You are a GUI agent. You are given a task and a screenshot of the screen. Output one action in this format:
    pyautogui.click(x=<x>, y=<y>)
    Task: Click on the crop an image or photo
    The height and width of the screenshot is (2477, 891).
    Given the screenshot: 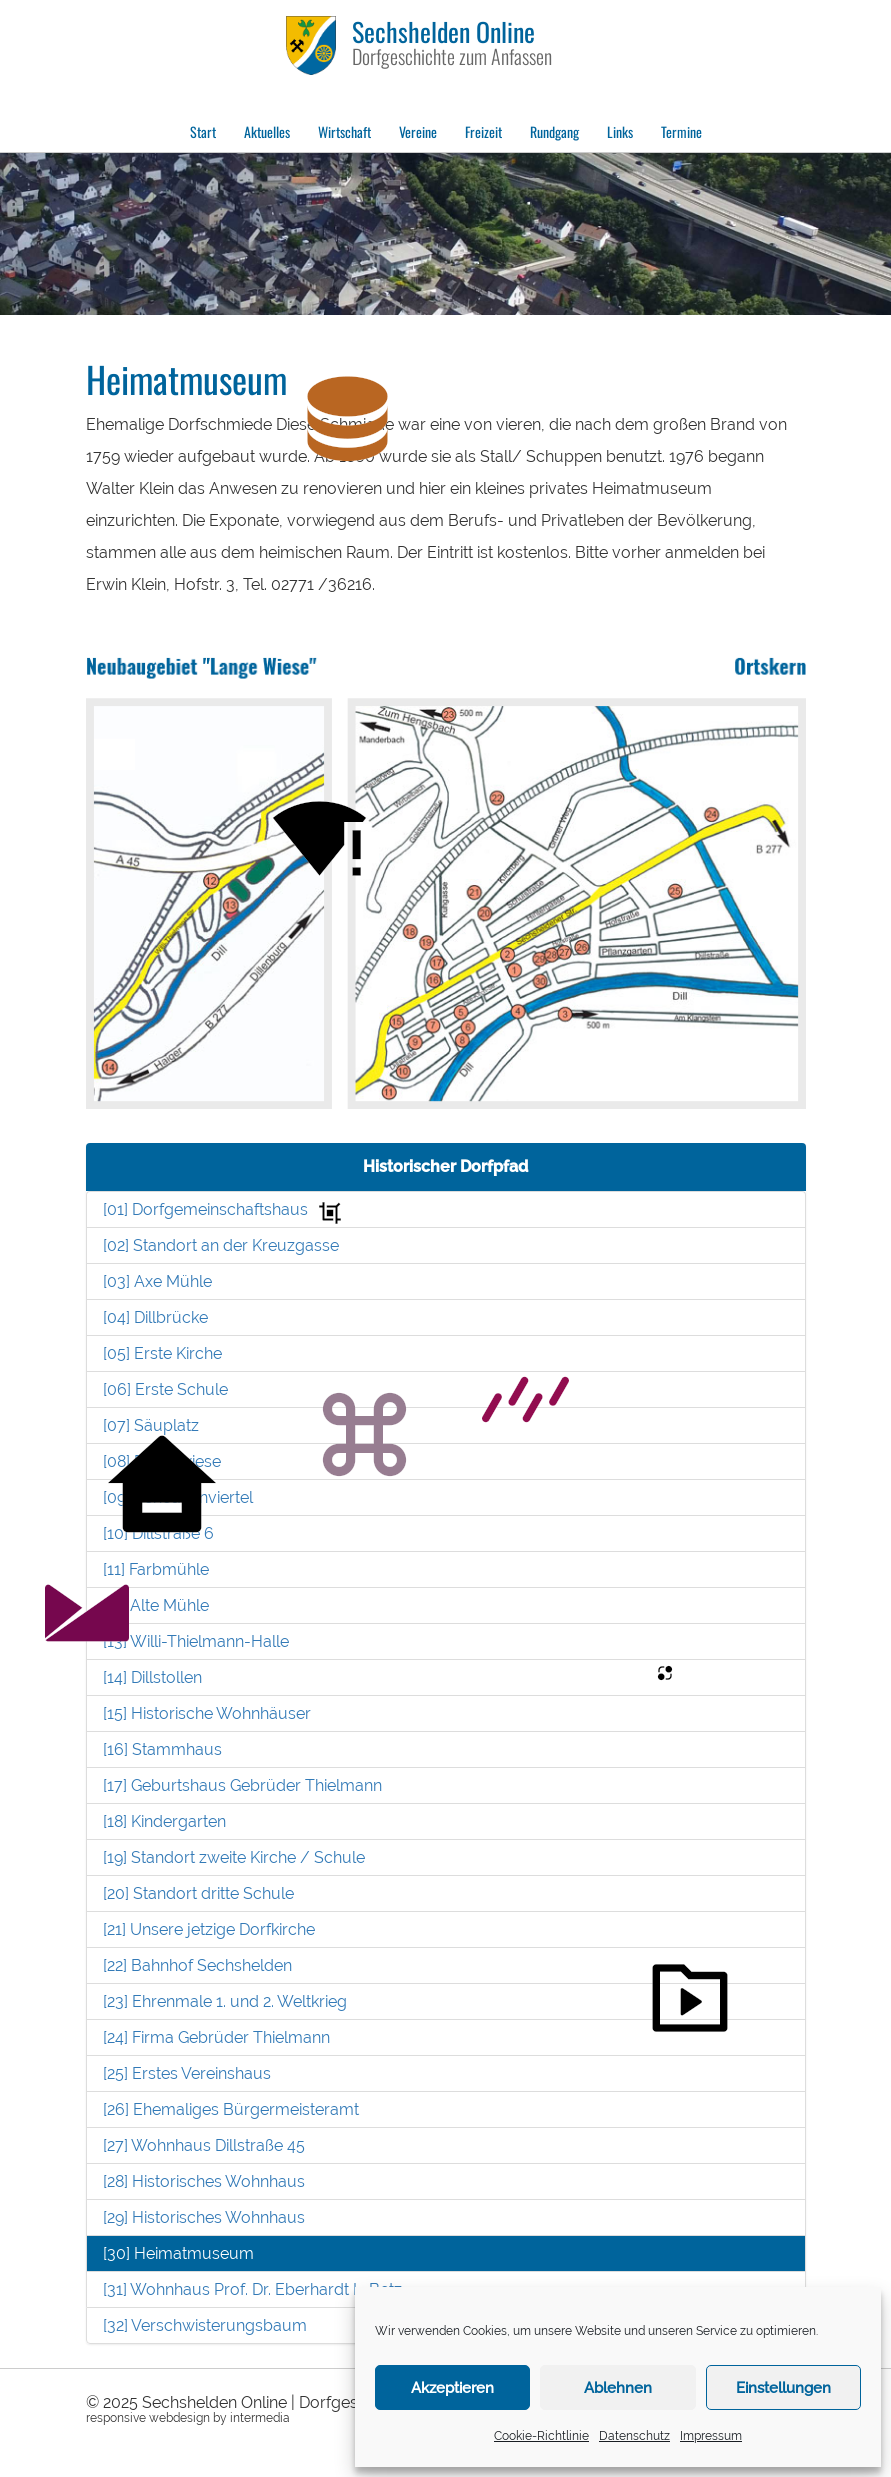 What is the action you would take?
    pyautogui.click(x=330, y=1213)
    